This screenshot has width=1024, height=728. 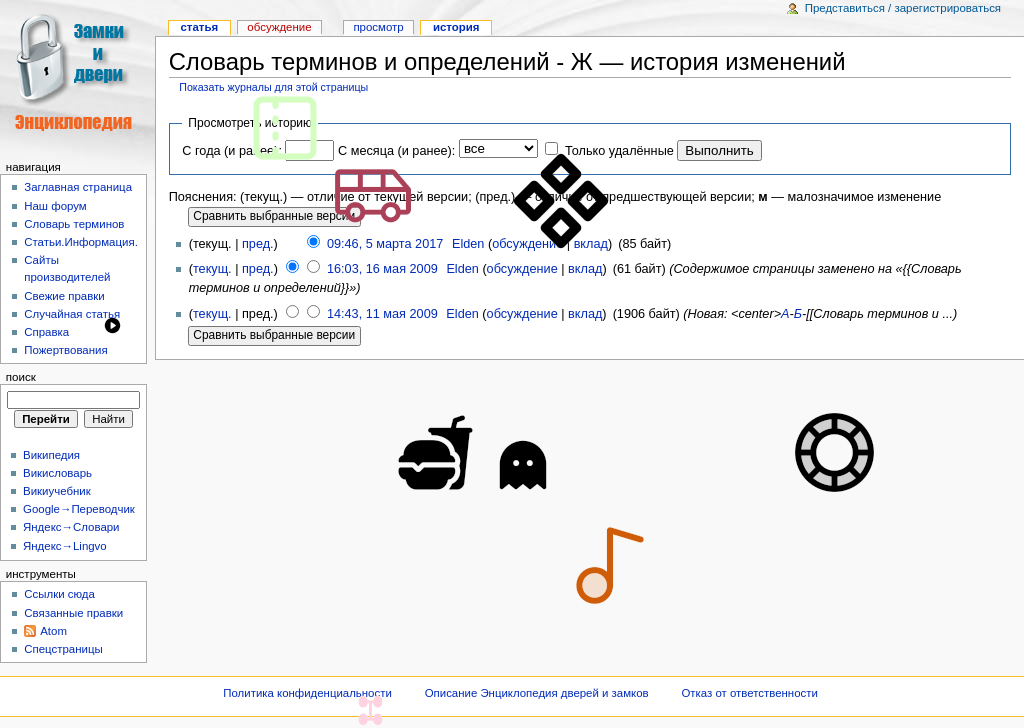 I want to click on access casino or gambling games, so click(x=834, y=452).